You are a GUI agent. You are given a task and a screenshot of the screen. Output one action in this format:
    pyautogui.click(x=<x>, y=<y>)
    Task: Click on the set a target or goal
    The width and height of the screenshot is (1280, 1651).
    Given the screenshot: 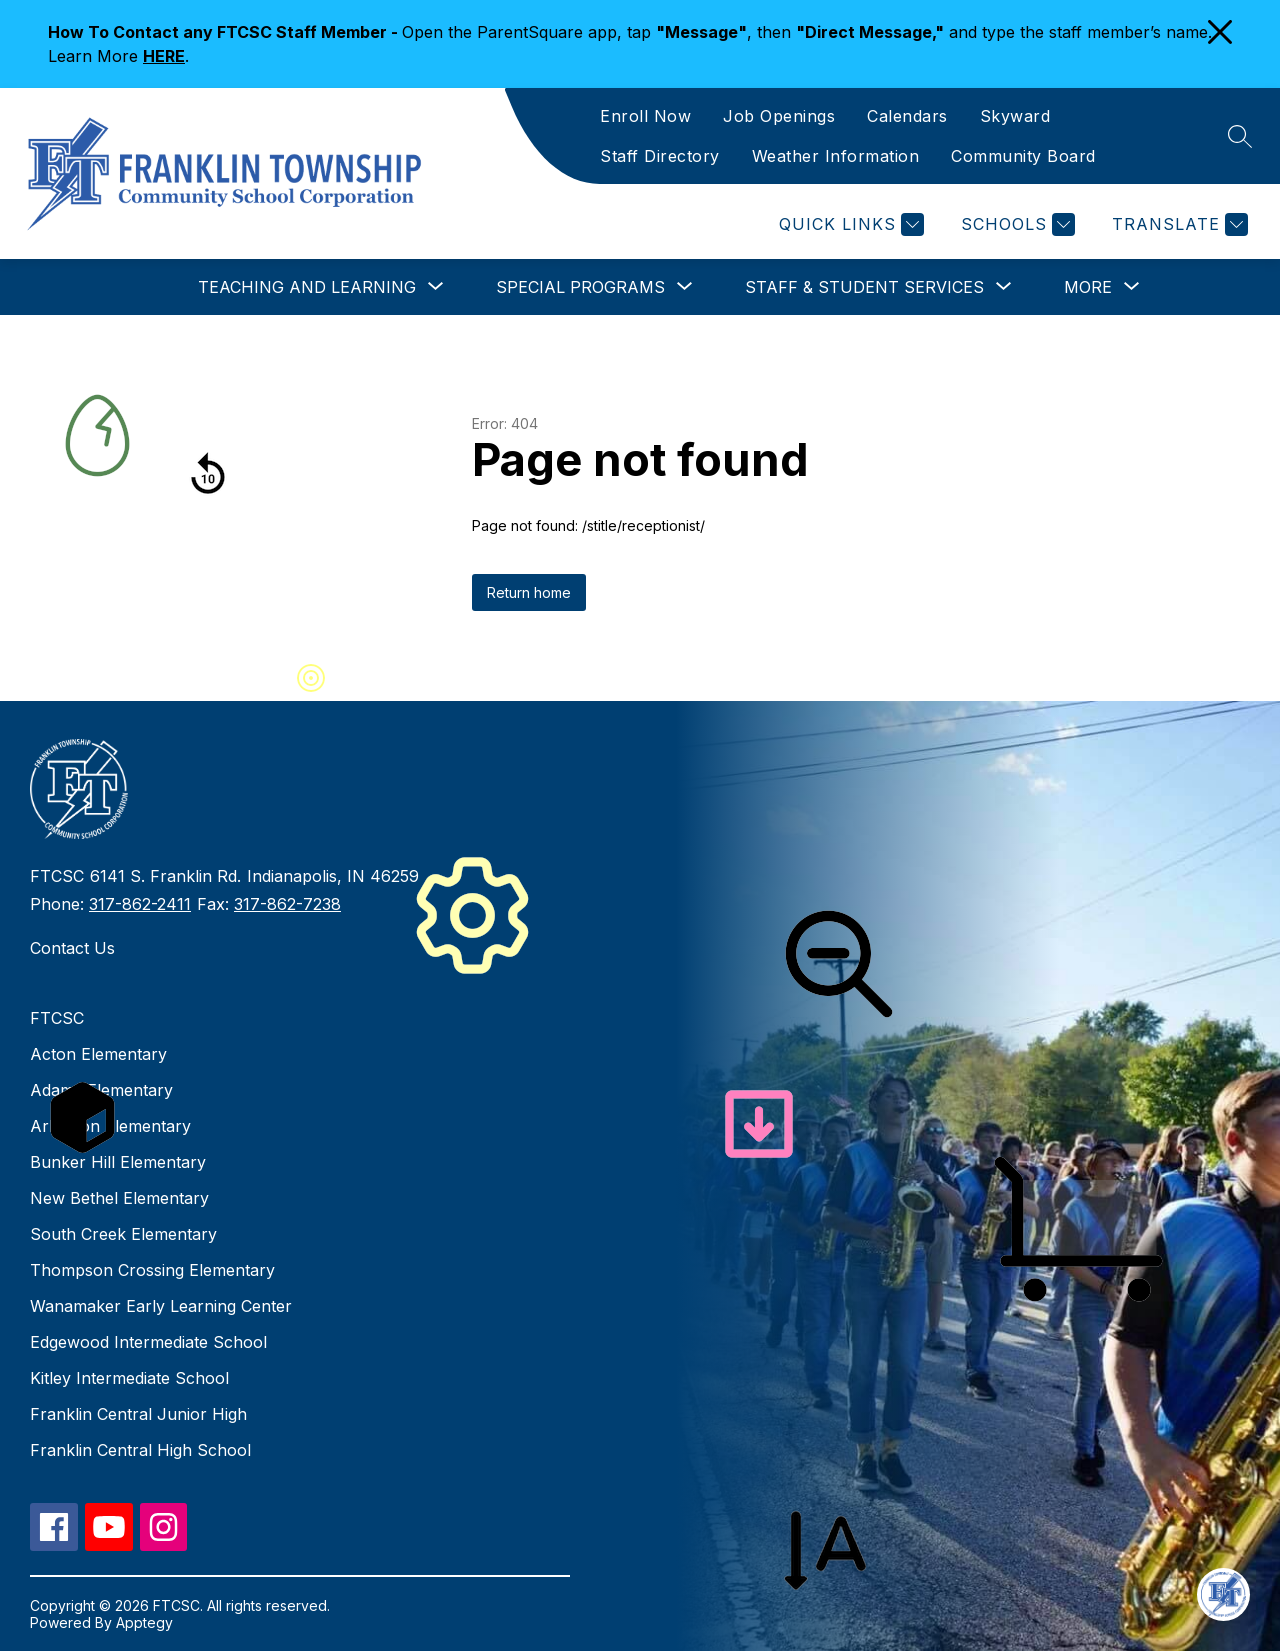 What is the action you would take?
    pyautogui.click(x=311, y=678)
    